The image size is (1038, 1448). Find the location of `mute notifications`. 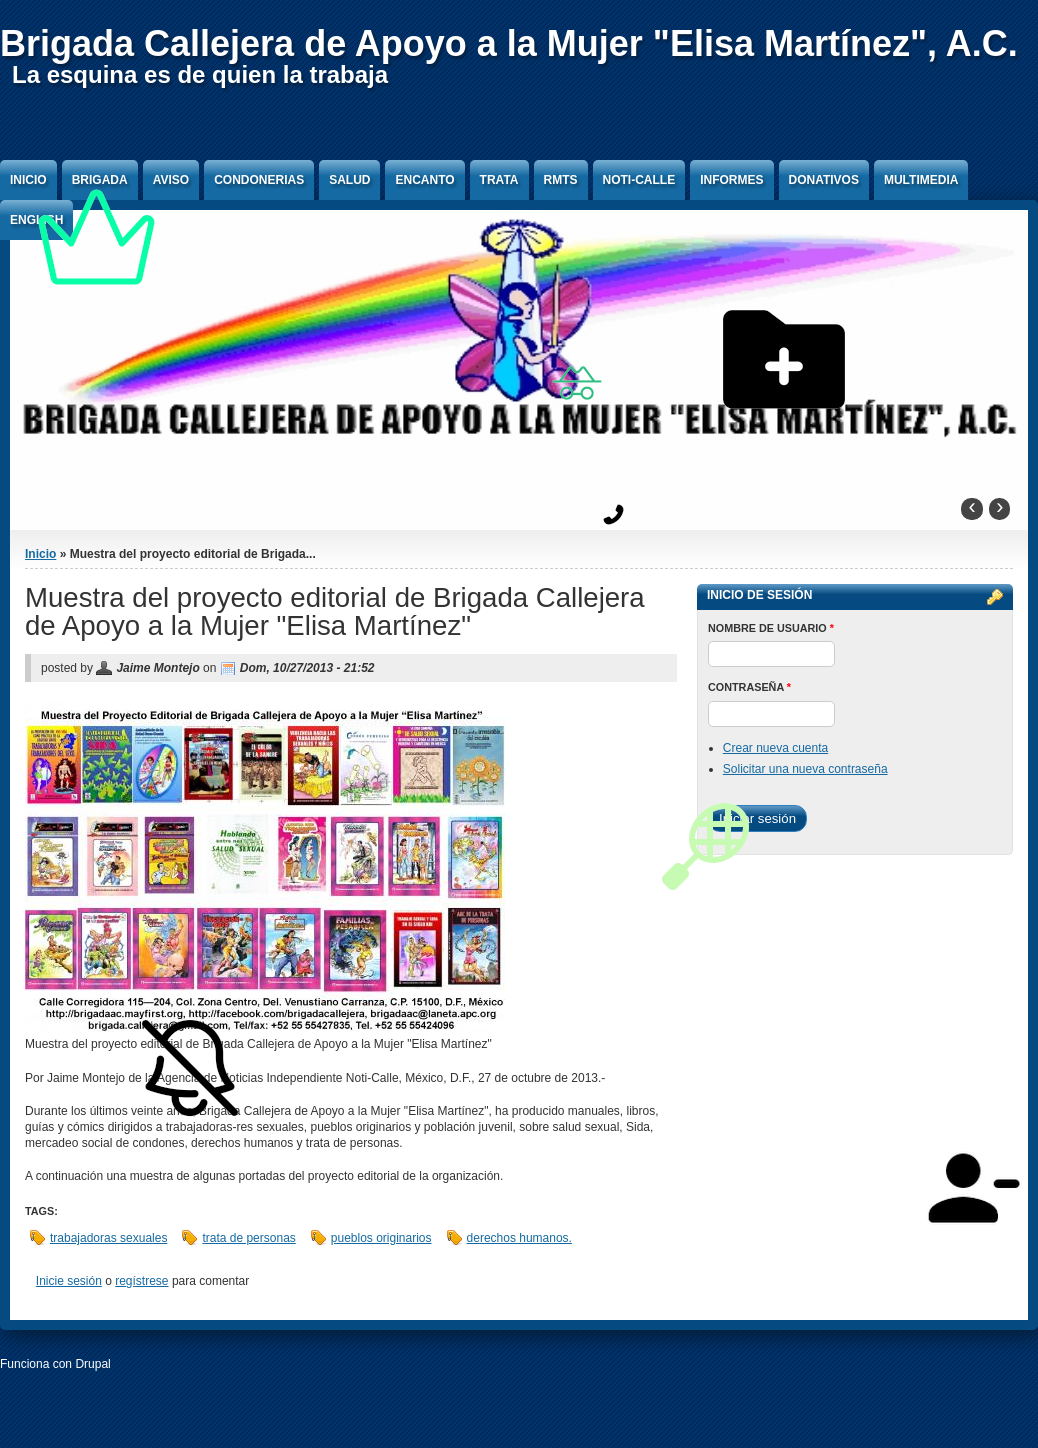

mute notifications is located at coordinates (190, 1068).